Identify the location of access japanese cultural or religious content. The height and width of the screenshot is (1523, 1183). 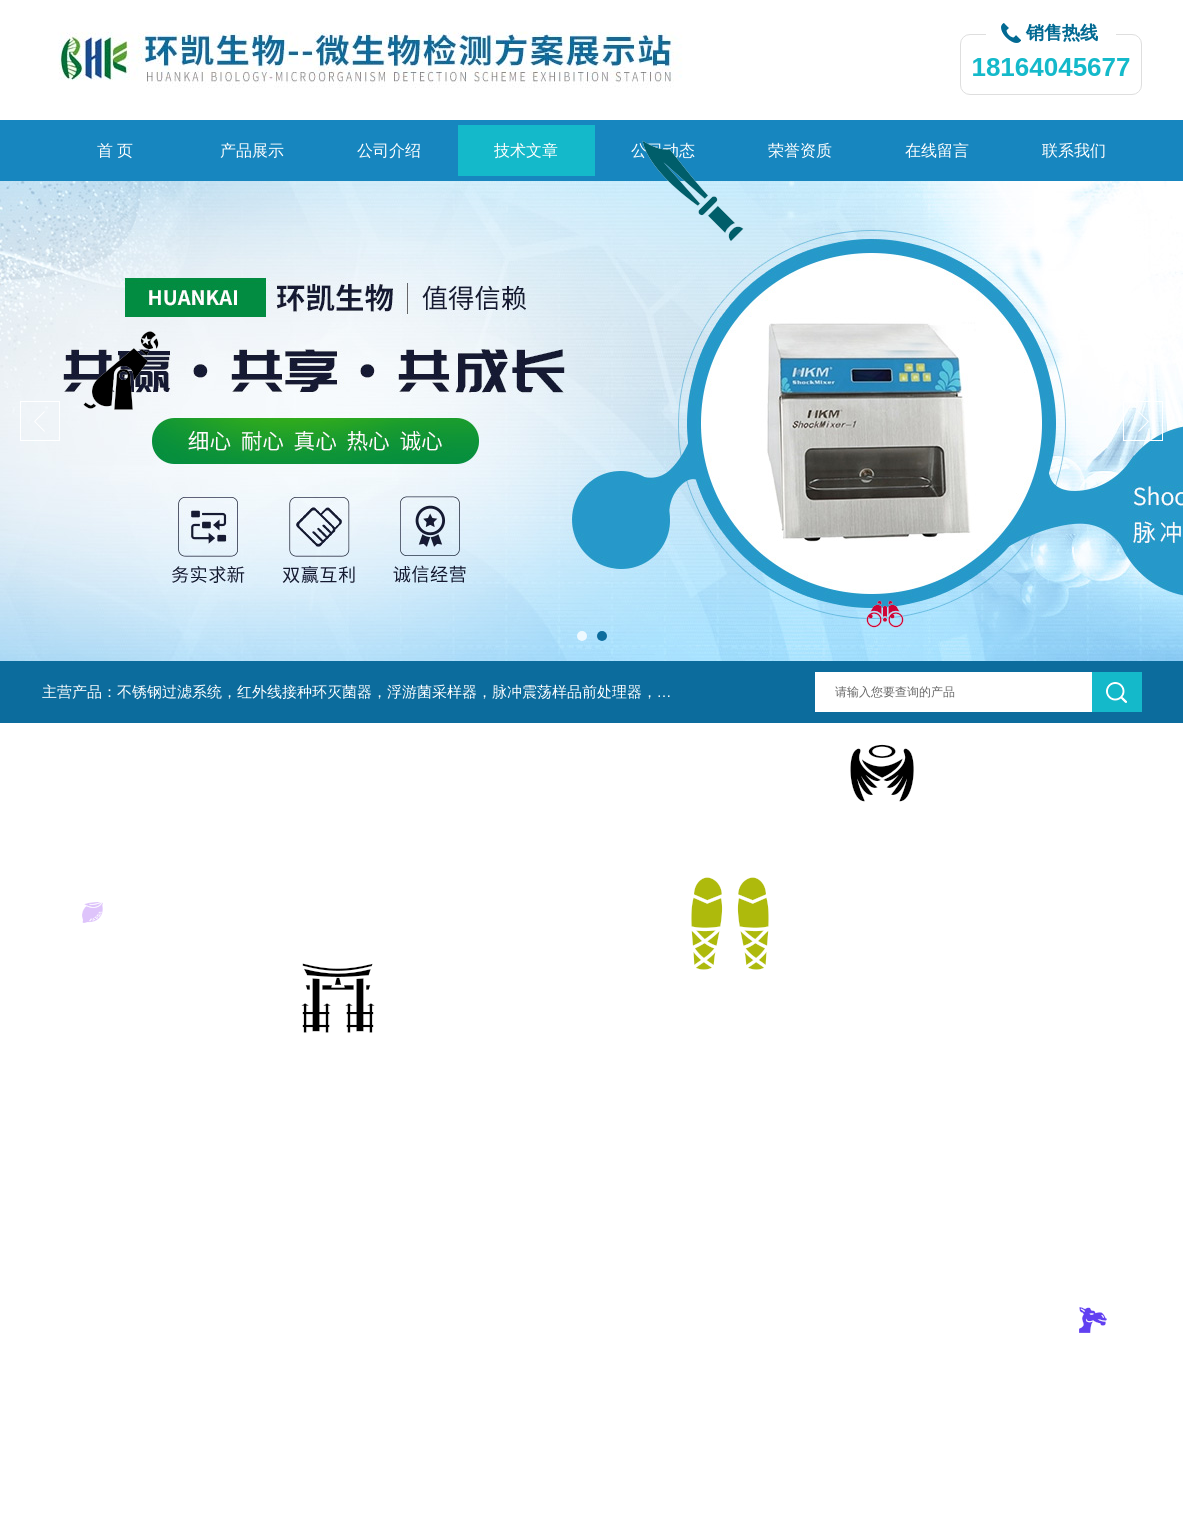
(338, 996).